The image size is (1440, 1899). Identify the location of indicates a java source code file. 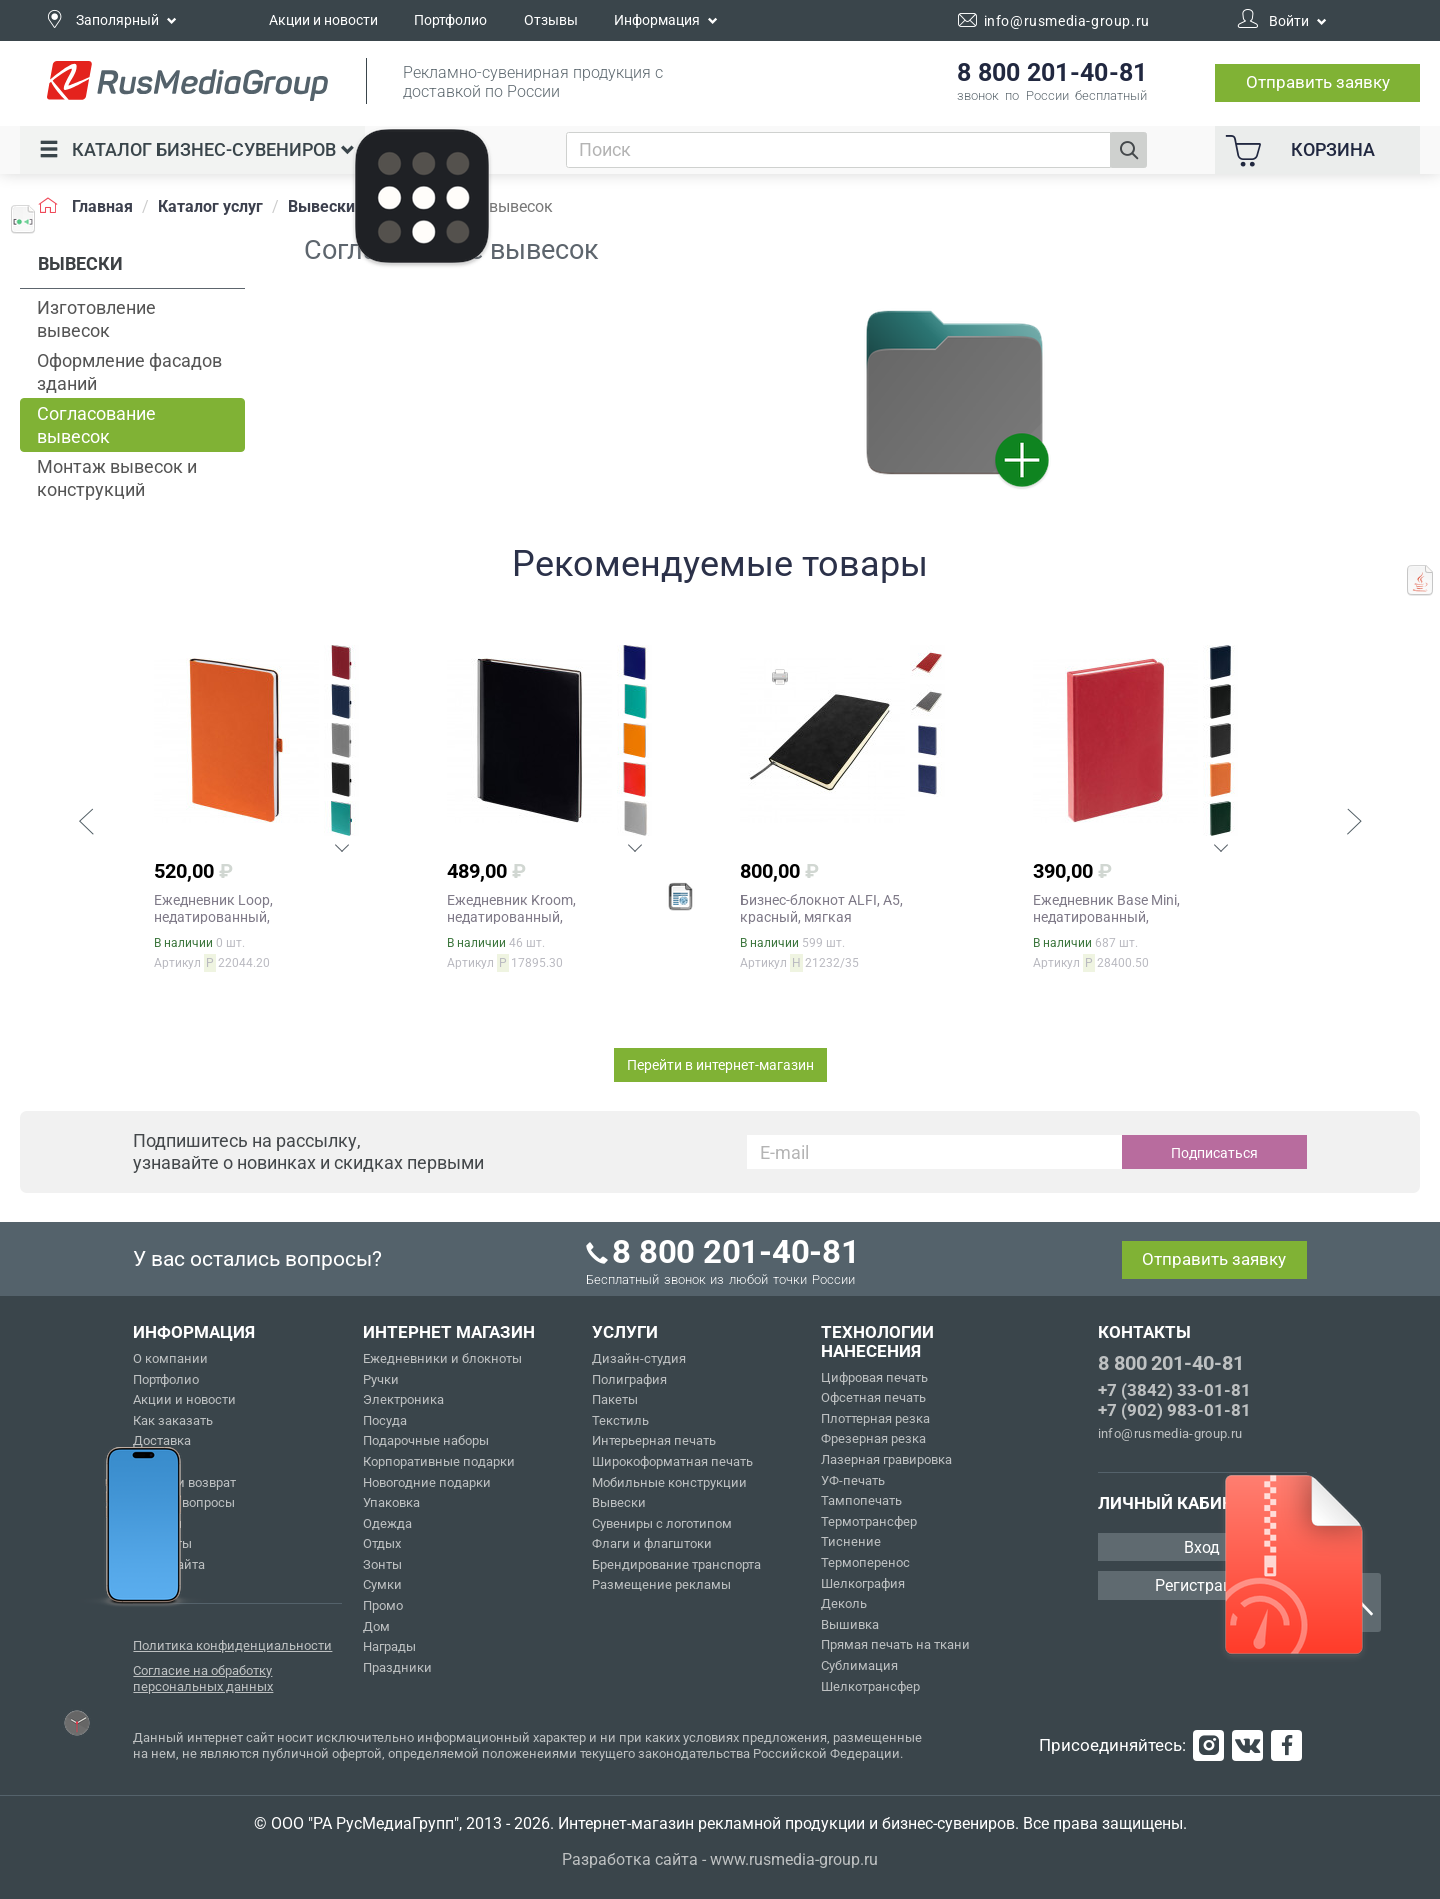
(1420, 580).